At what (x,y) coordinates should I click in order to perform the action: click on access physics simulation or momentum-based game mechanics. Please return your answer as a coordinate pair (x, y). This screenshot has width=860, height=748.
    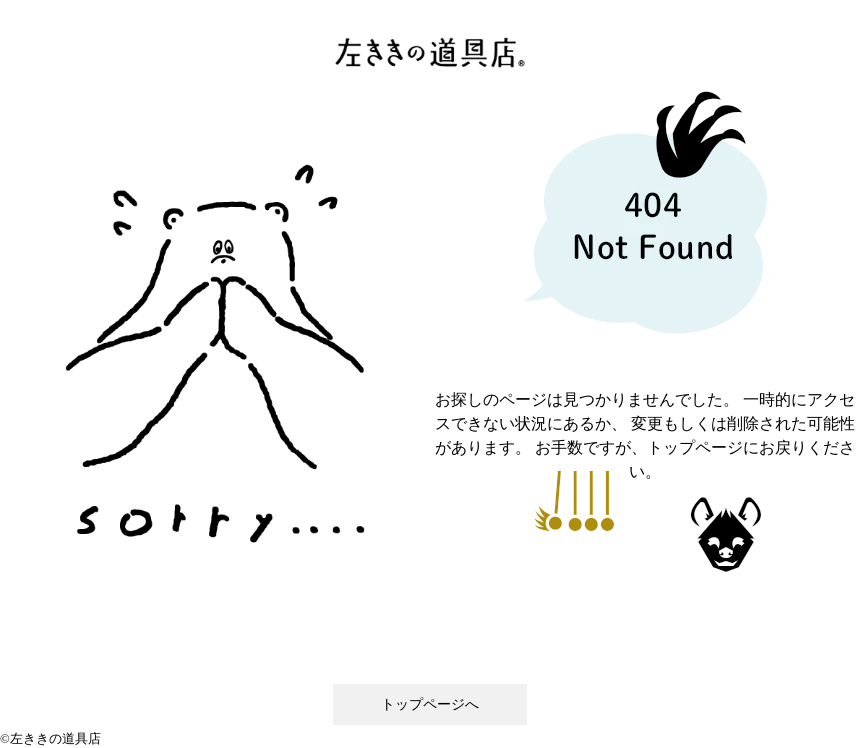
    Looking at the image, I should click on (574, 511).